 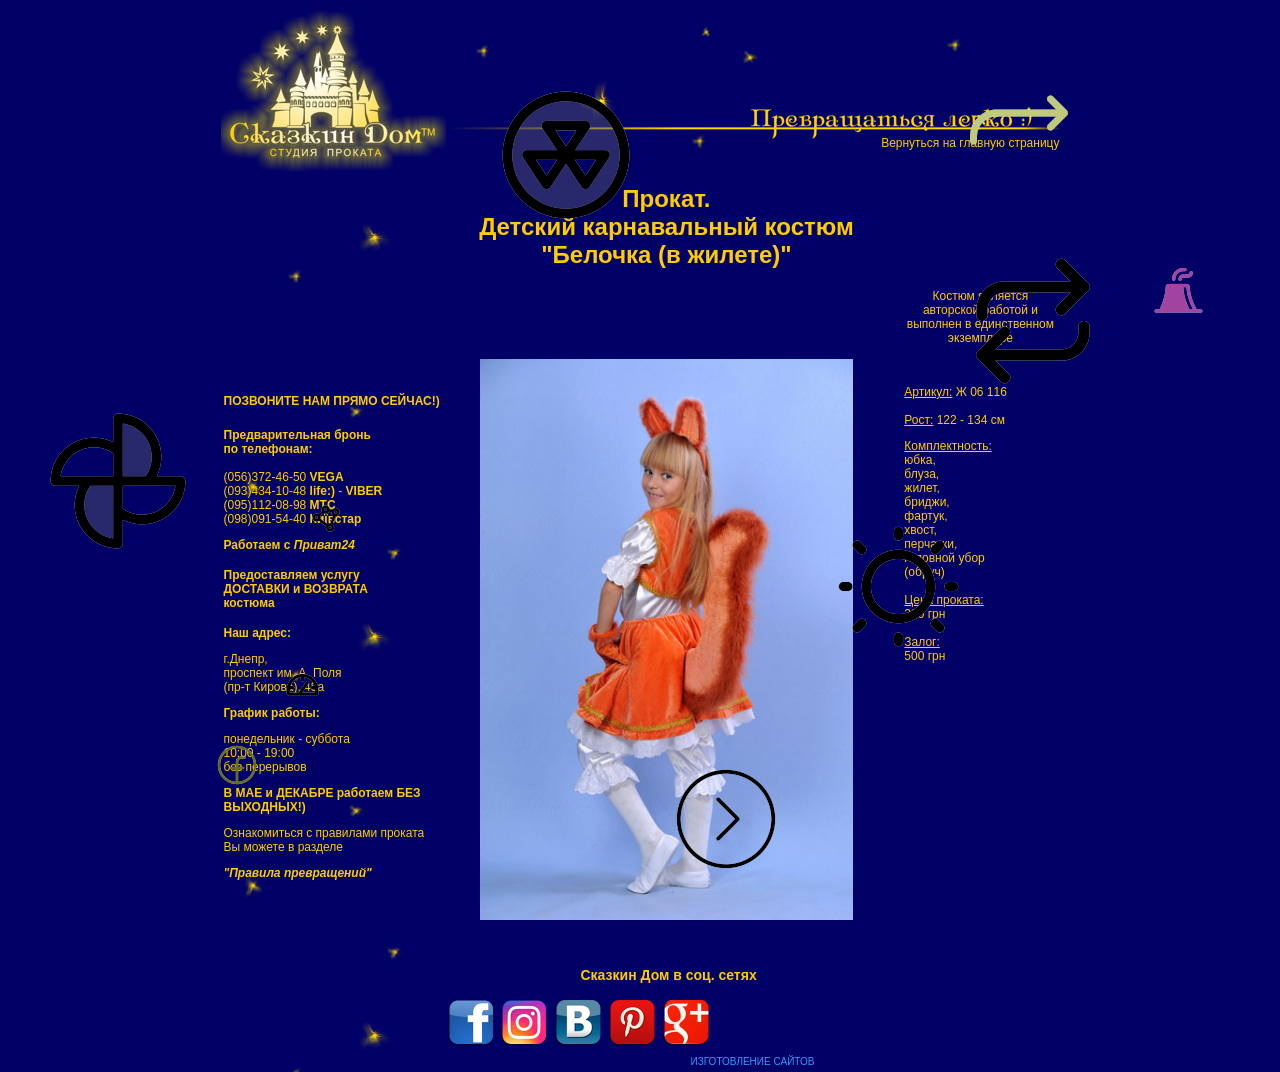 What do you see at coordinates (302, 686) in the screenshot?
I see `view performance metrics or speed` at bounding box center [302, 686].